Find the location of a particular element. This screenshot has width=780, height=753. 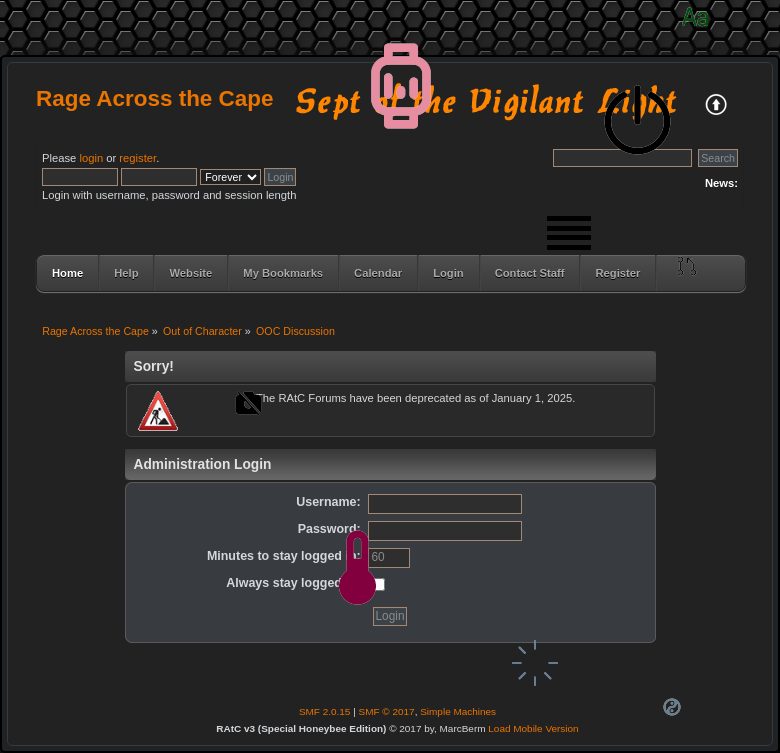

camera is disabled or turned off is located at coordinates (248, 403).